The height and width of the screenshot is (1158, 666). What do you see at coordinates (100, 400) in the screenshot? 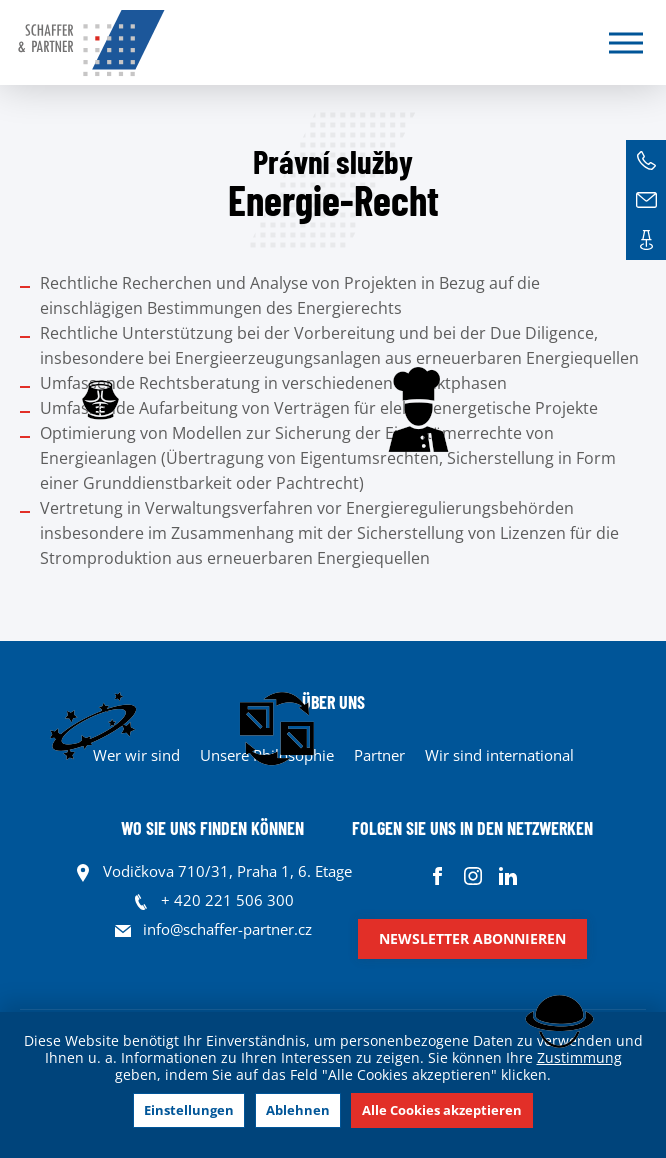
I see `equip leather armor to your character` at bounding box center [100, 400].